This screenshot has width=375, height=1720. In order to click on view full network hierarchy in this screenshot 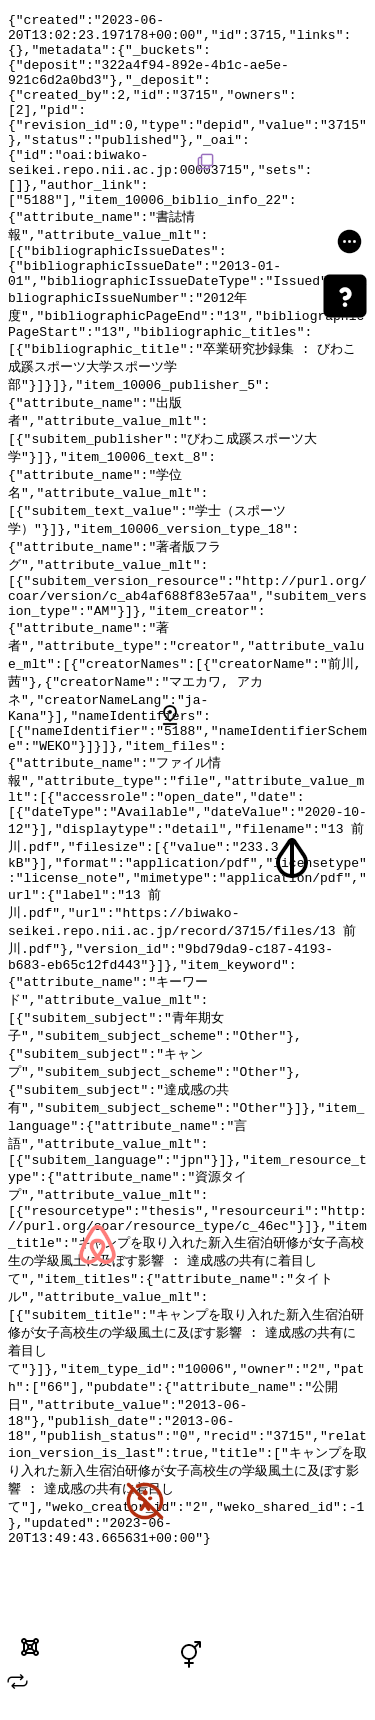, I will do `click(30, 1647)`.